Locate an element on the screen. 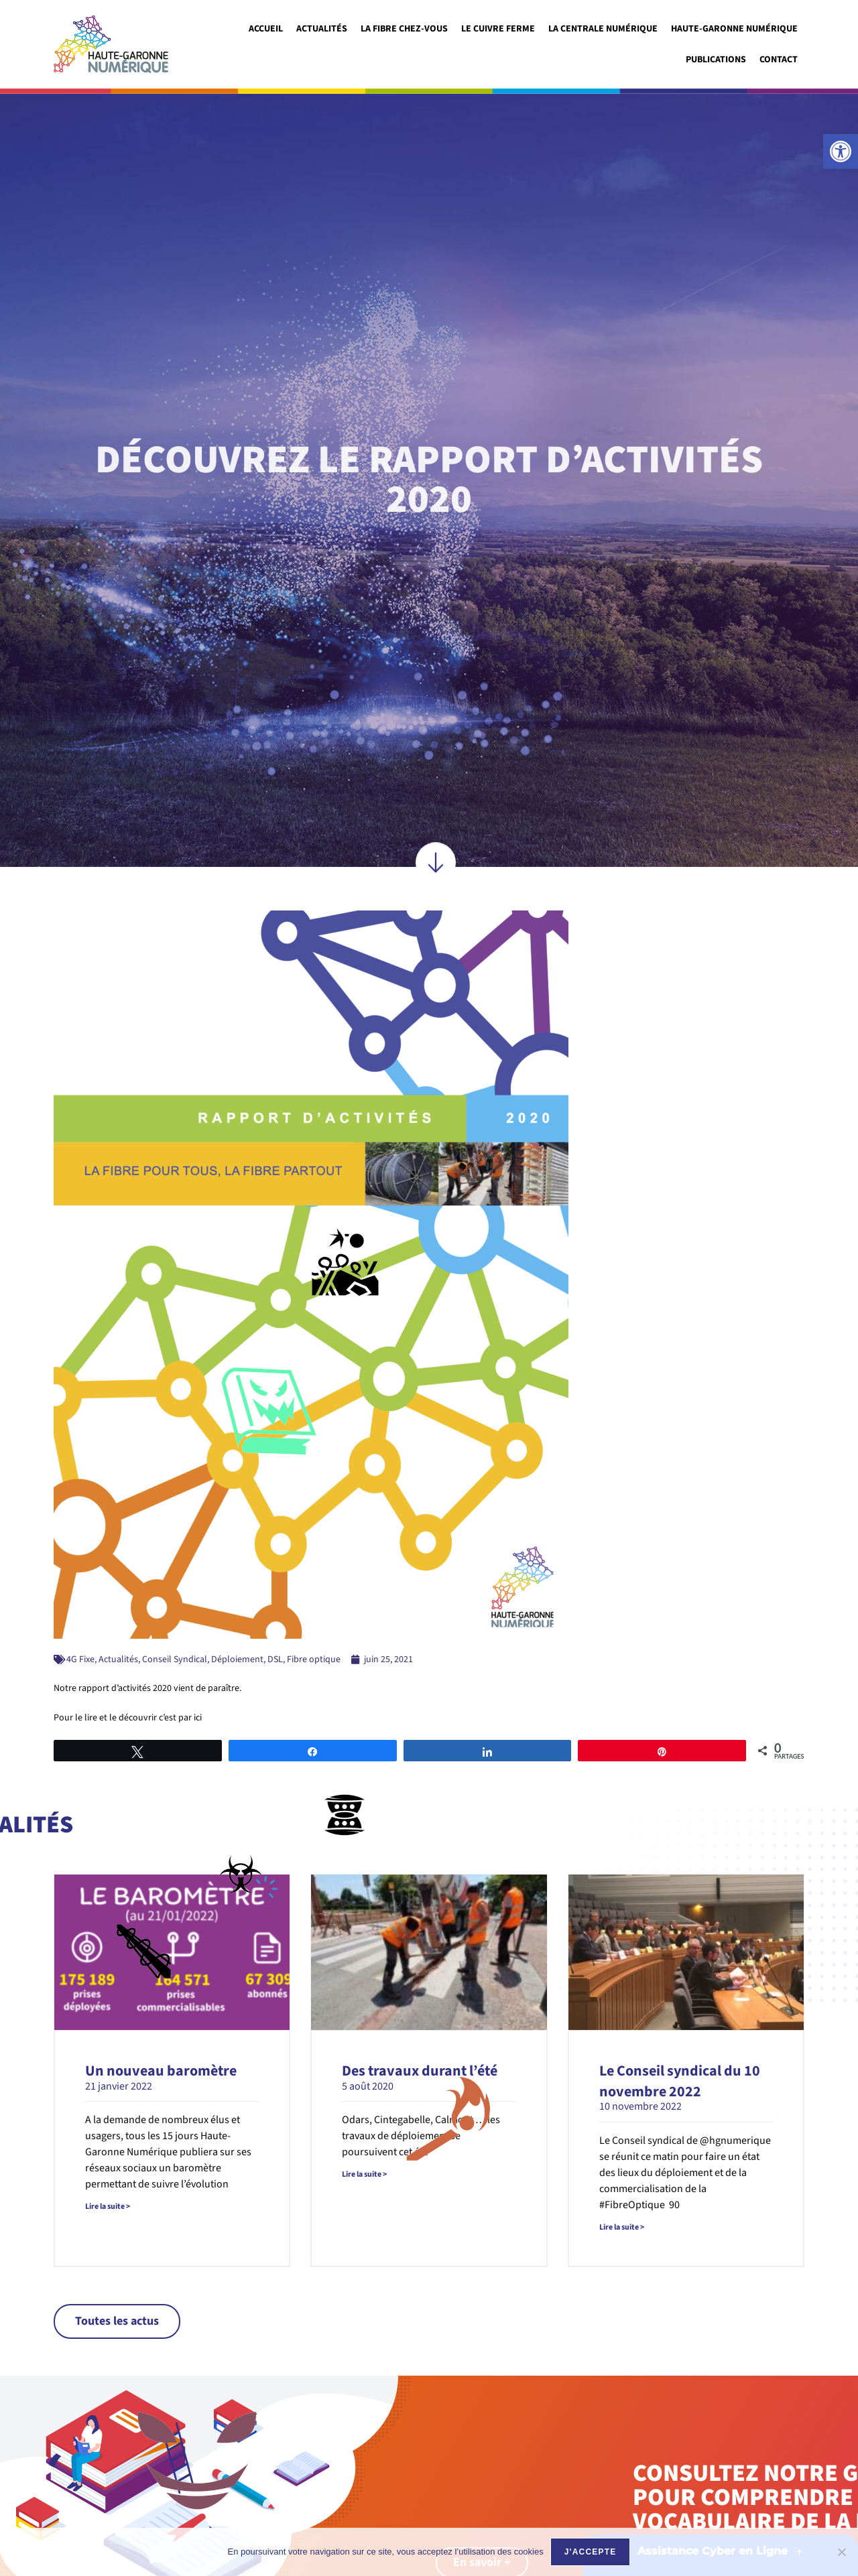 The width and height of the screenshot is (858, 2576). indicates hazardous or dangerous content is located at coordinates (241, 1875).